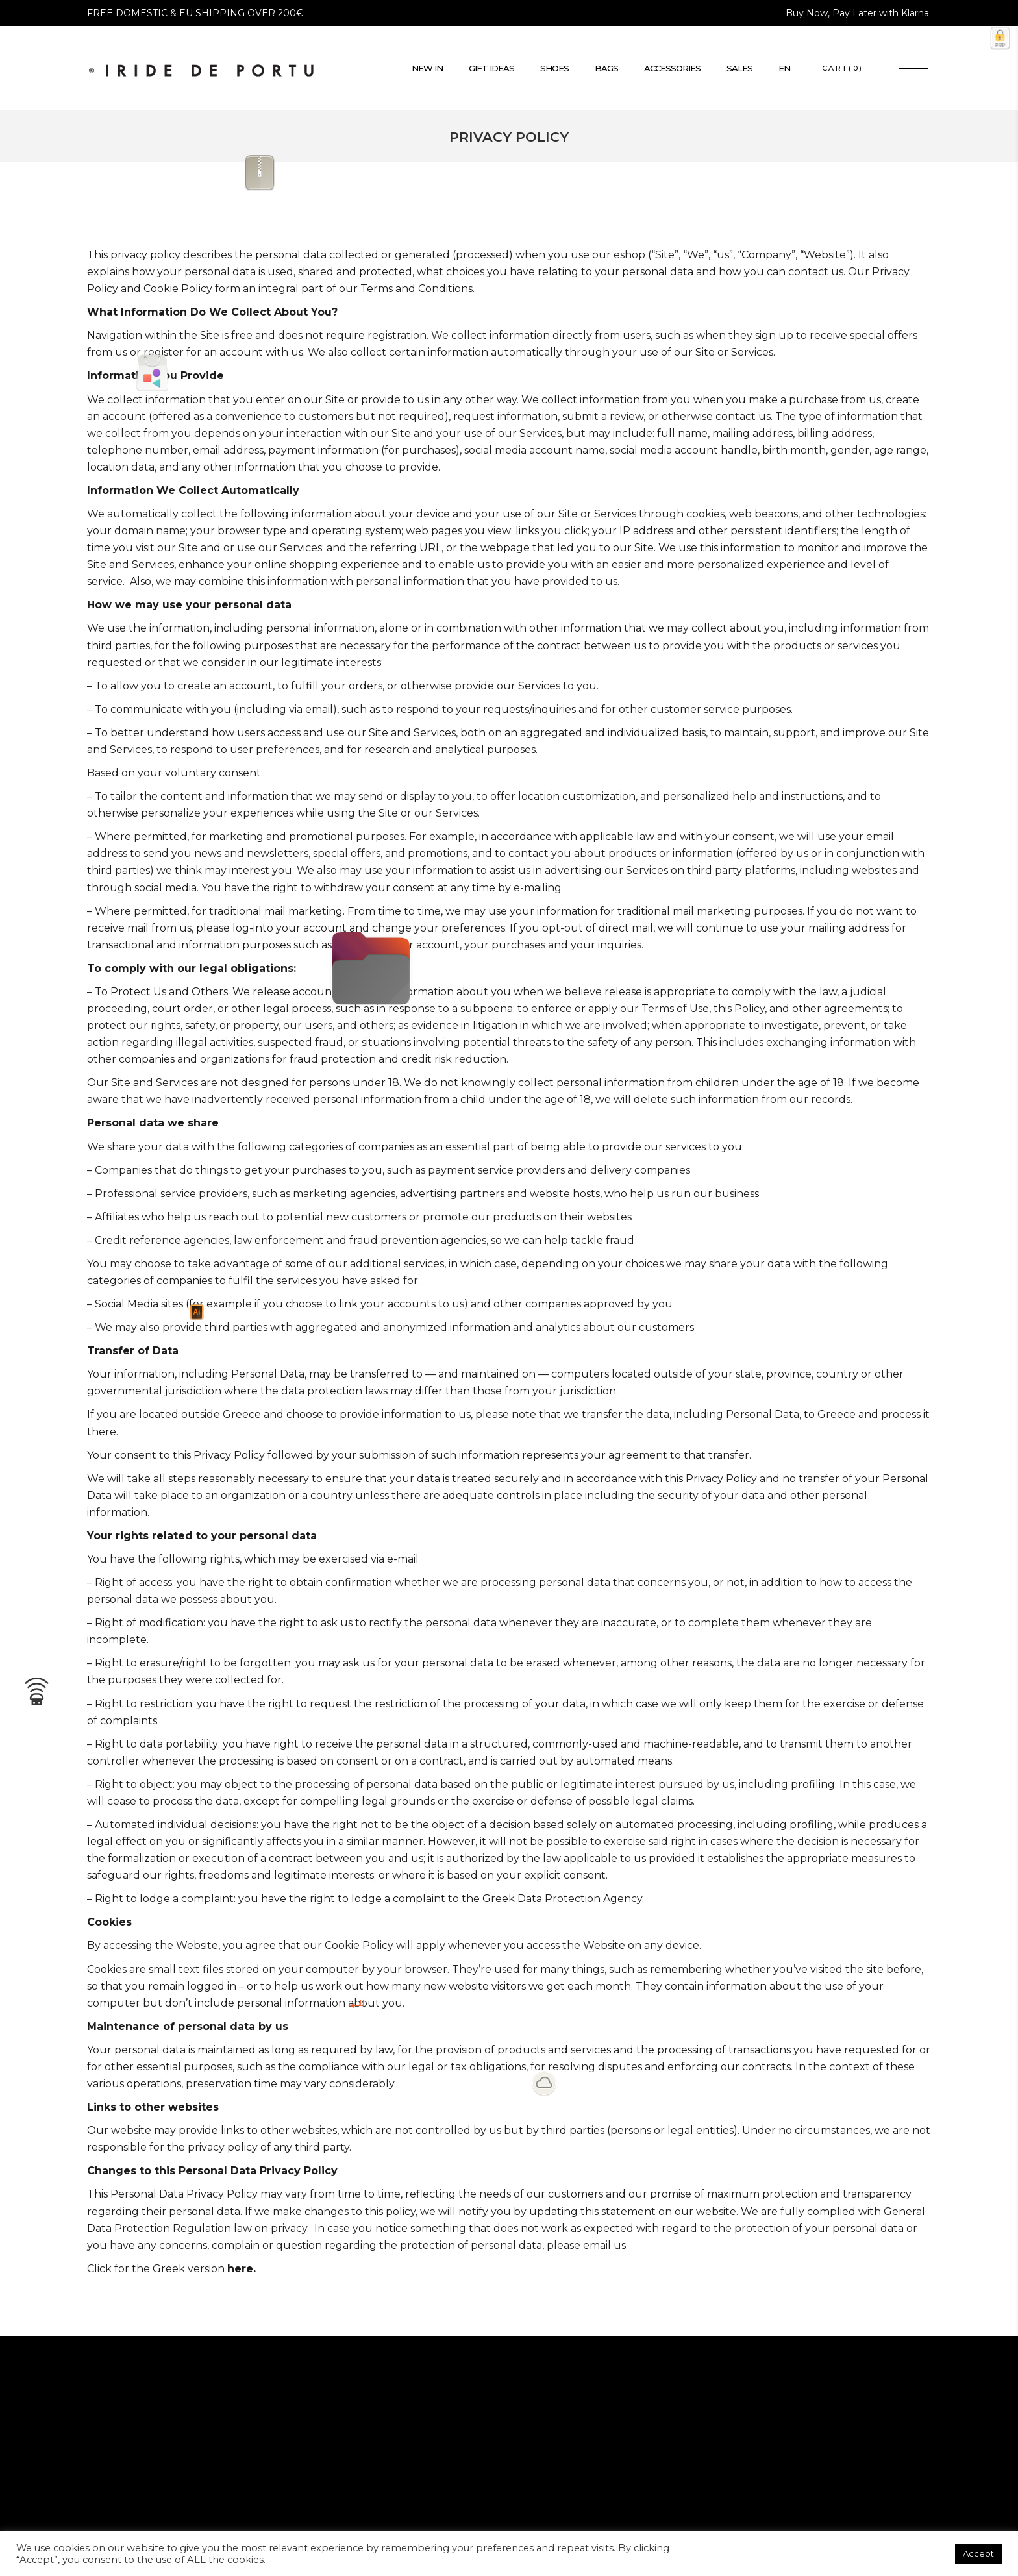 The height and width of the screenshot is (2576, 1018). I want to click on indicates a wireless USB receiver is connected, so click(36, 1691).